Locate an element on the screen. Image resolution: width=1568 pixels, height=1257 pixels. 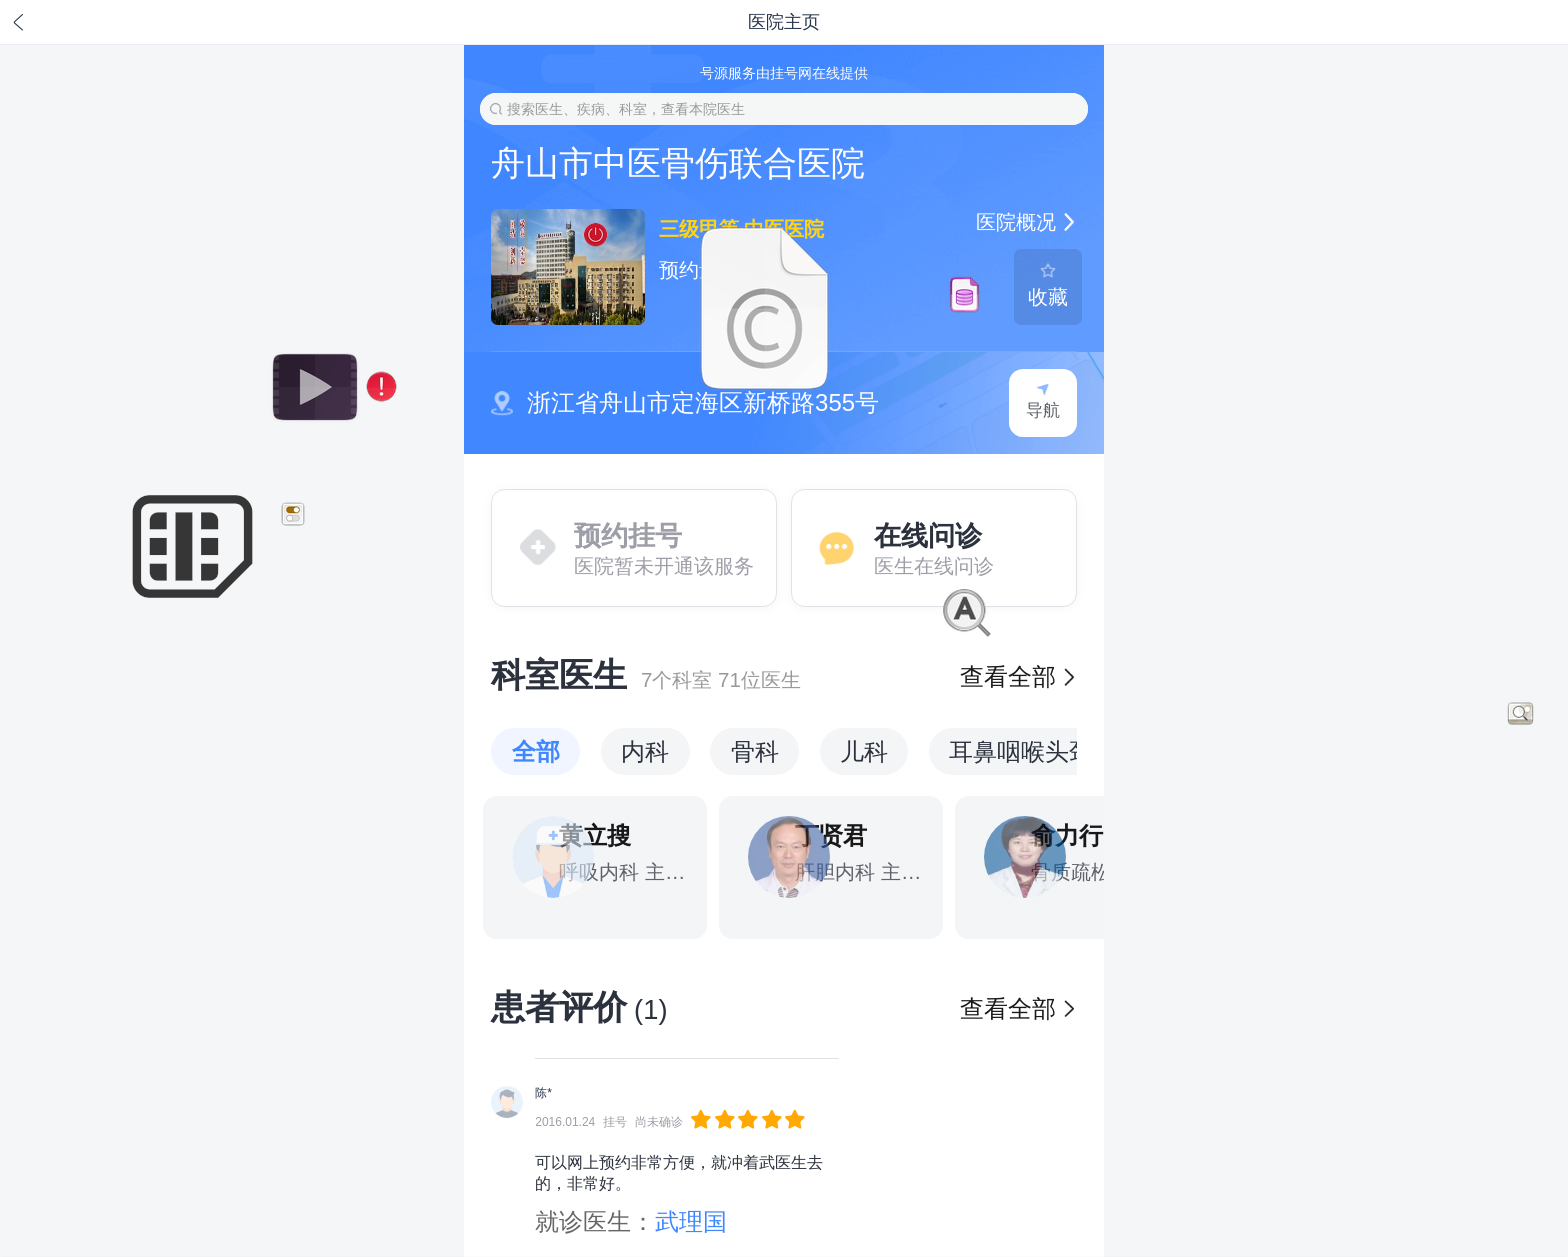
open eye of gnome image viewer is located at coordinates (1520, 713).